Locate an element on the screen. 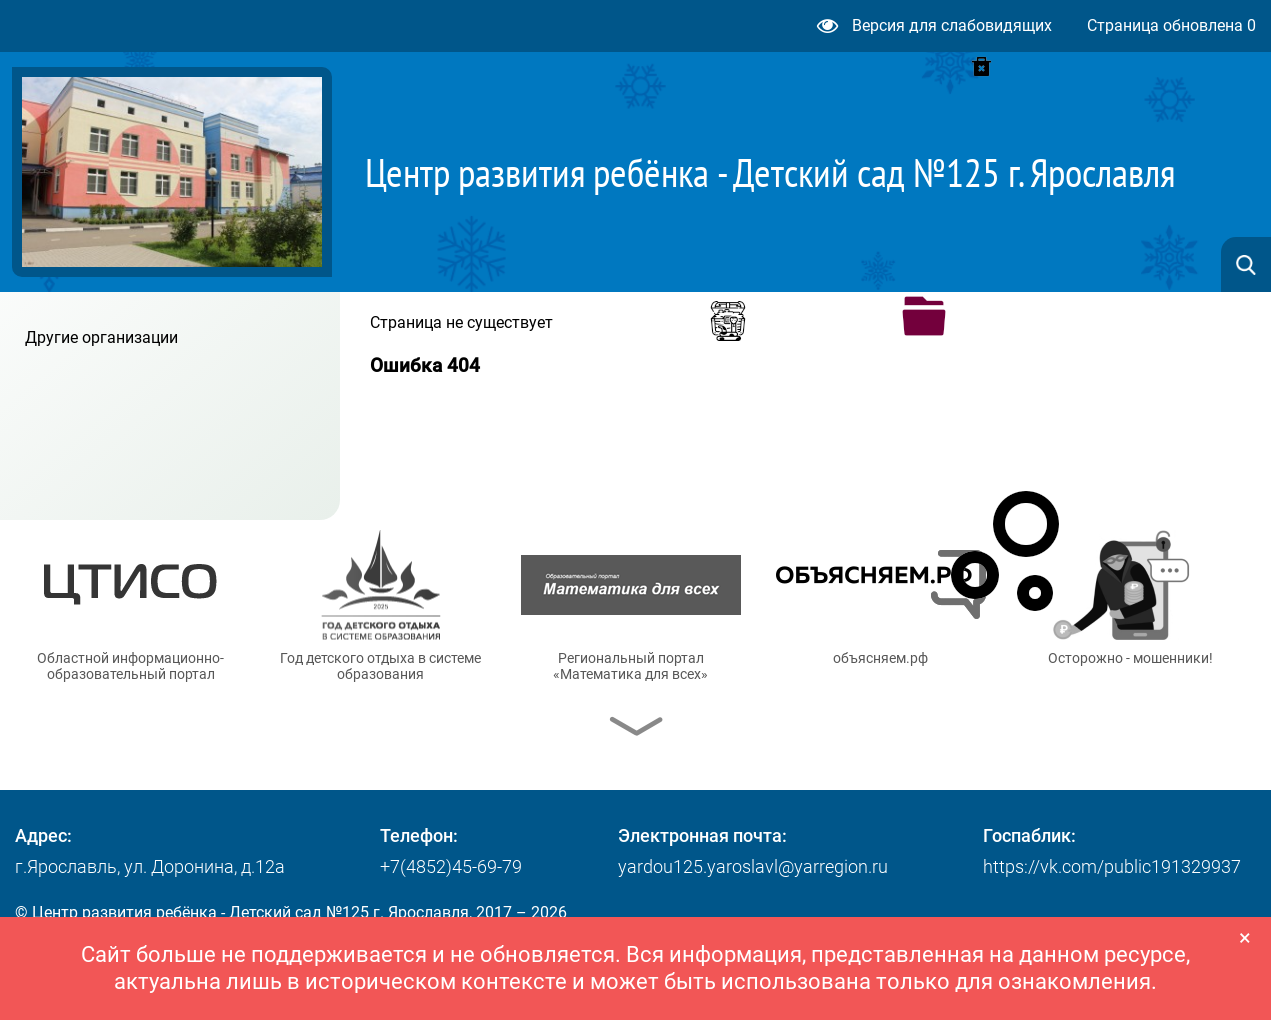 This screenshot has height=1020, width=1271. delete selected item is located at coordinates (981, 66).